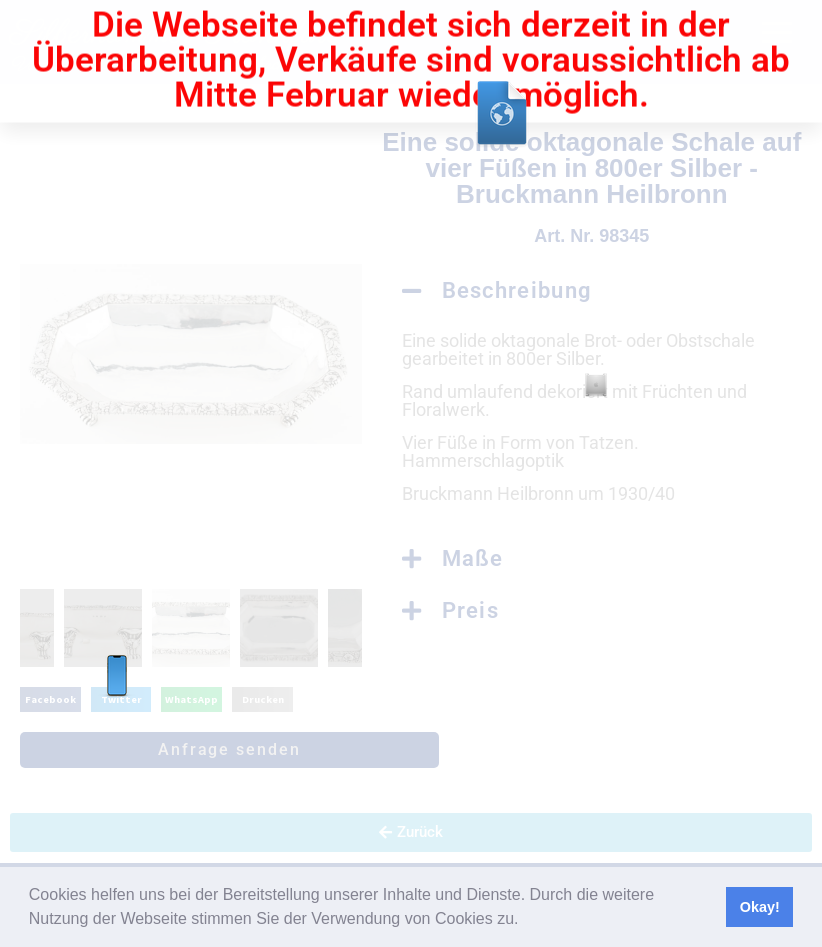 This screenshot has width=822, height=947. I want to click on iPhone 14 device icon, so click(117, 676).